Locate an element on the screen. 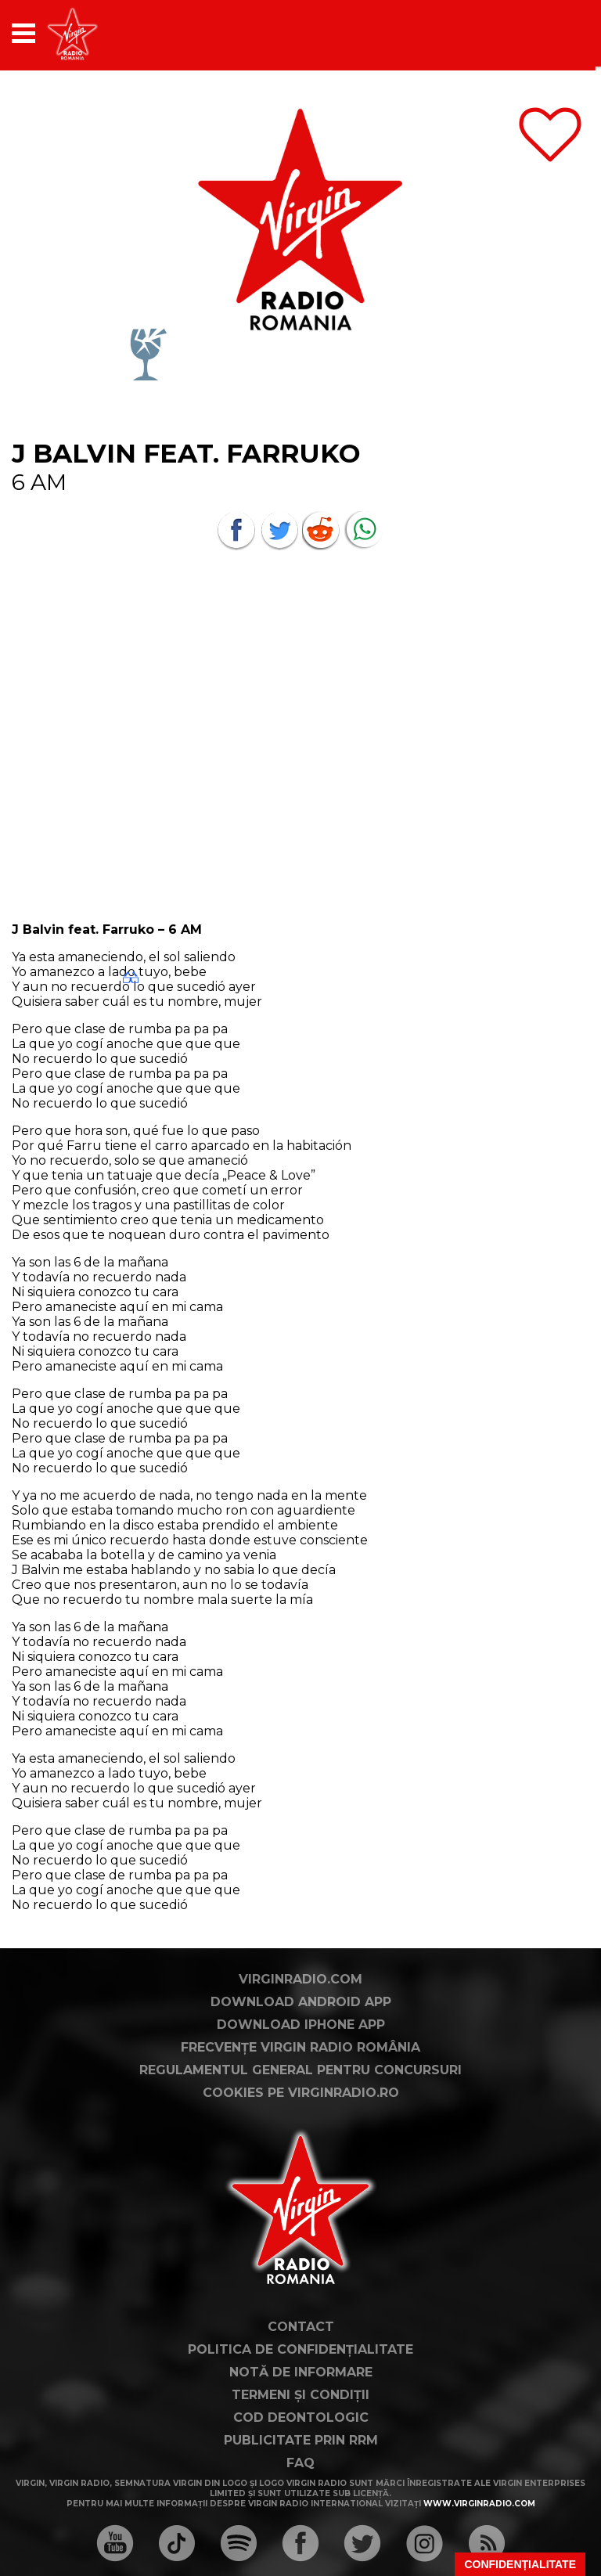  indicates fragile item or breakable content is located at coordinates (145, 355).